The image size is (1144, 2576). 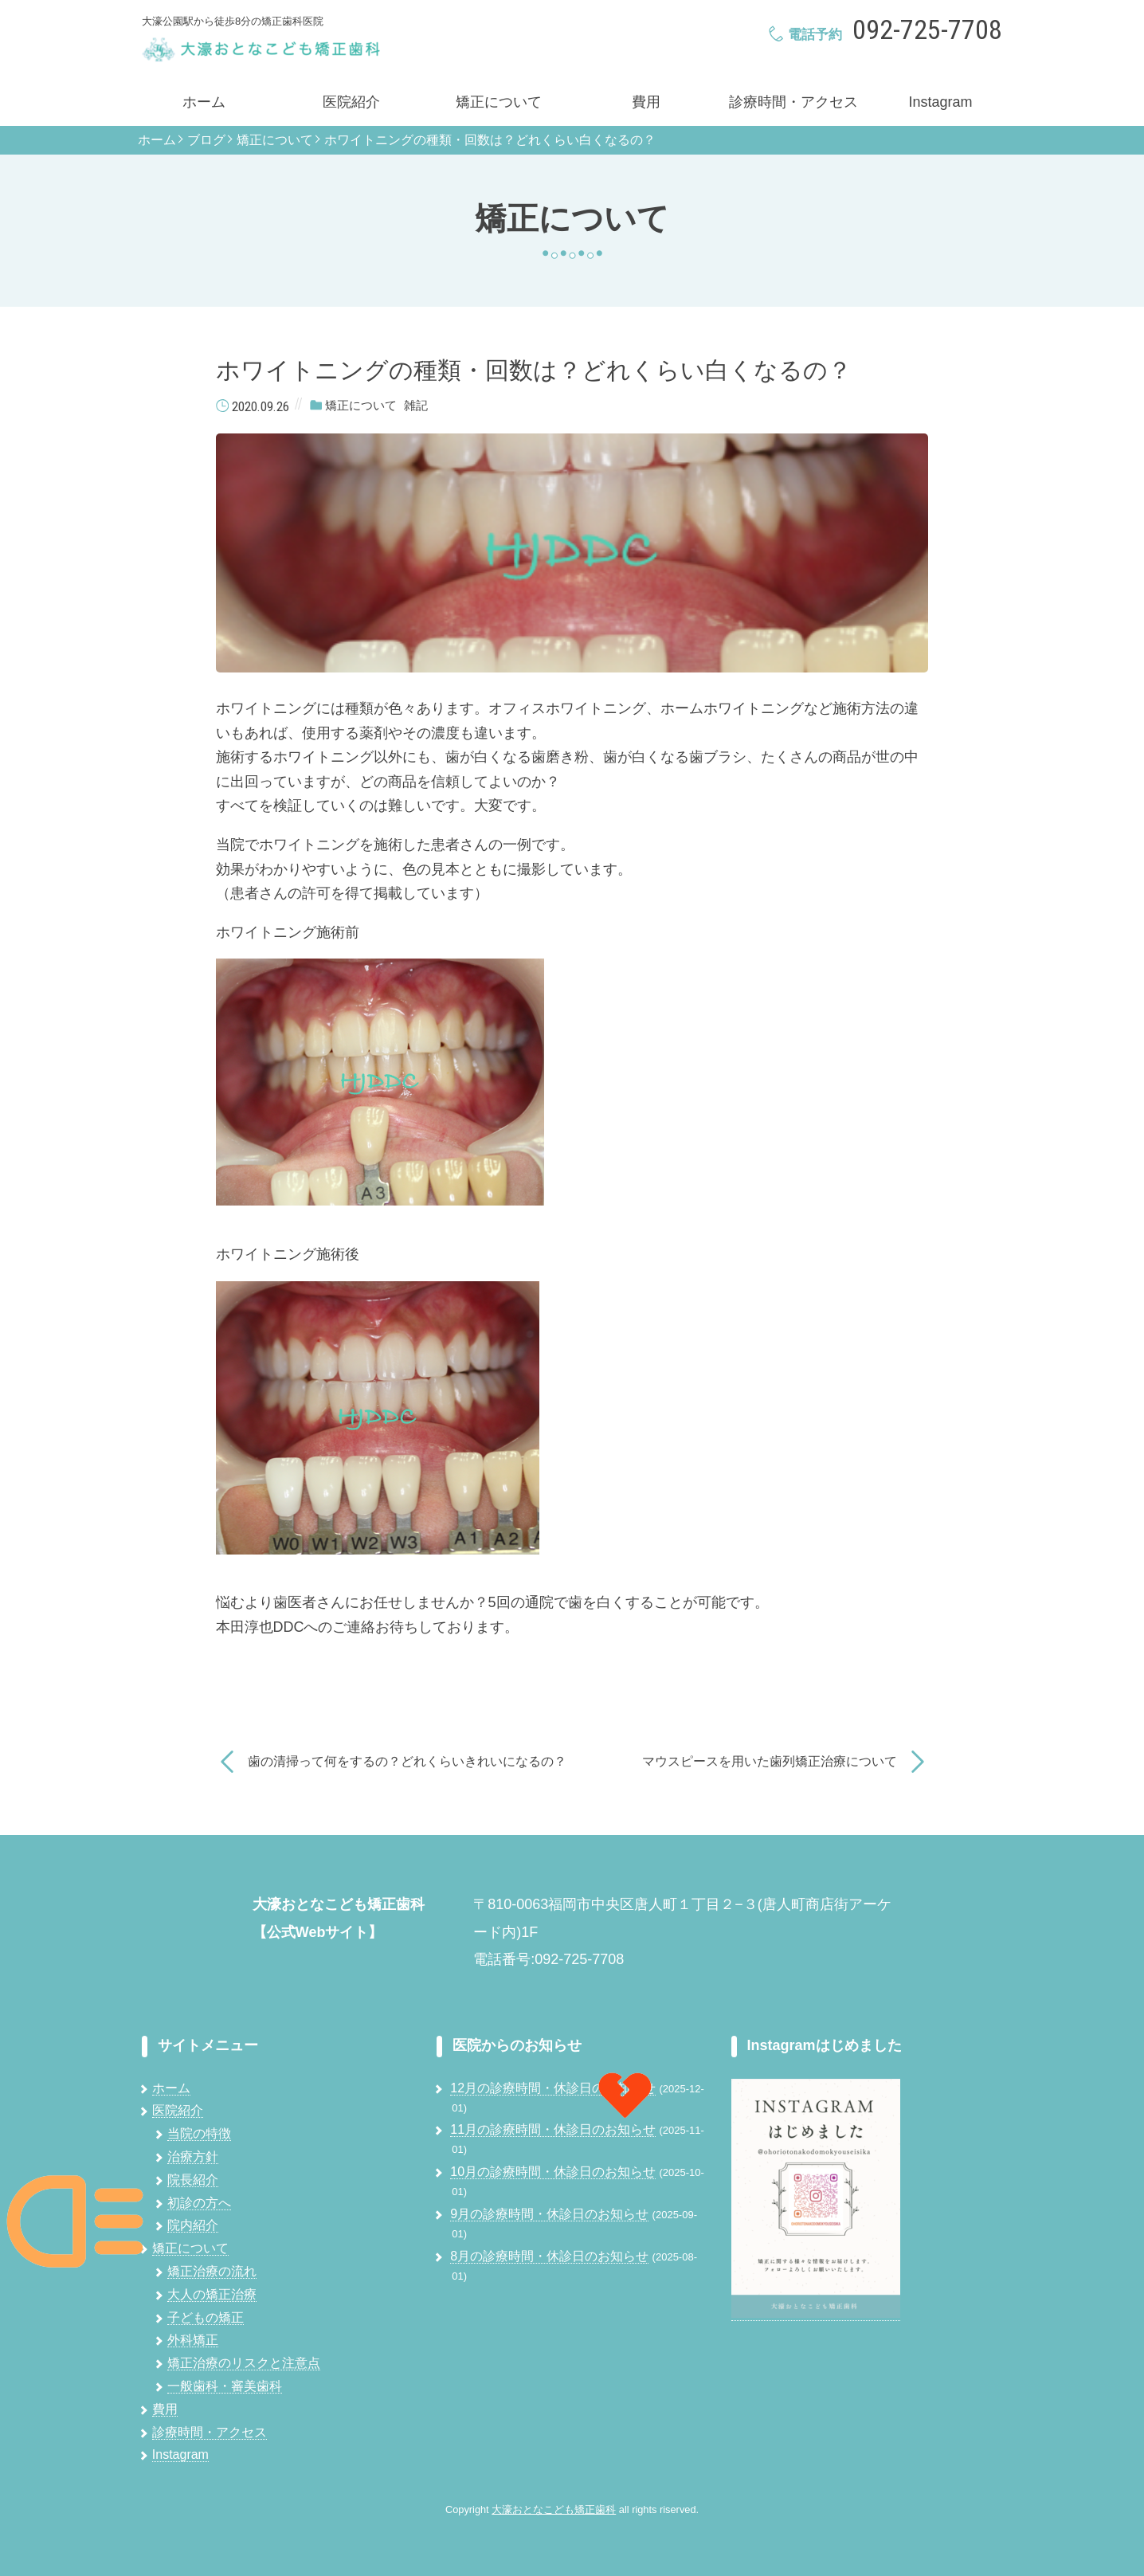 I want to click on unlike or remove from favorites, so click(x=625, y=2093).